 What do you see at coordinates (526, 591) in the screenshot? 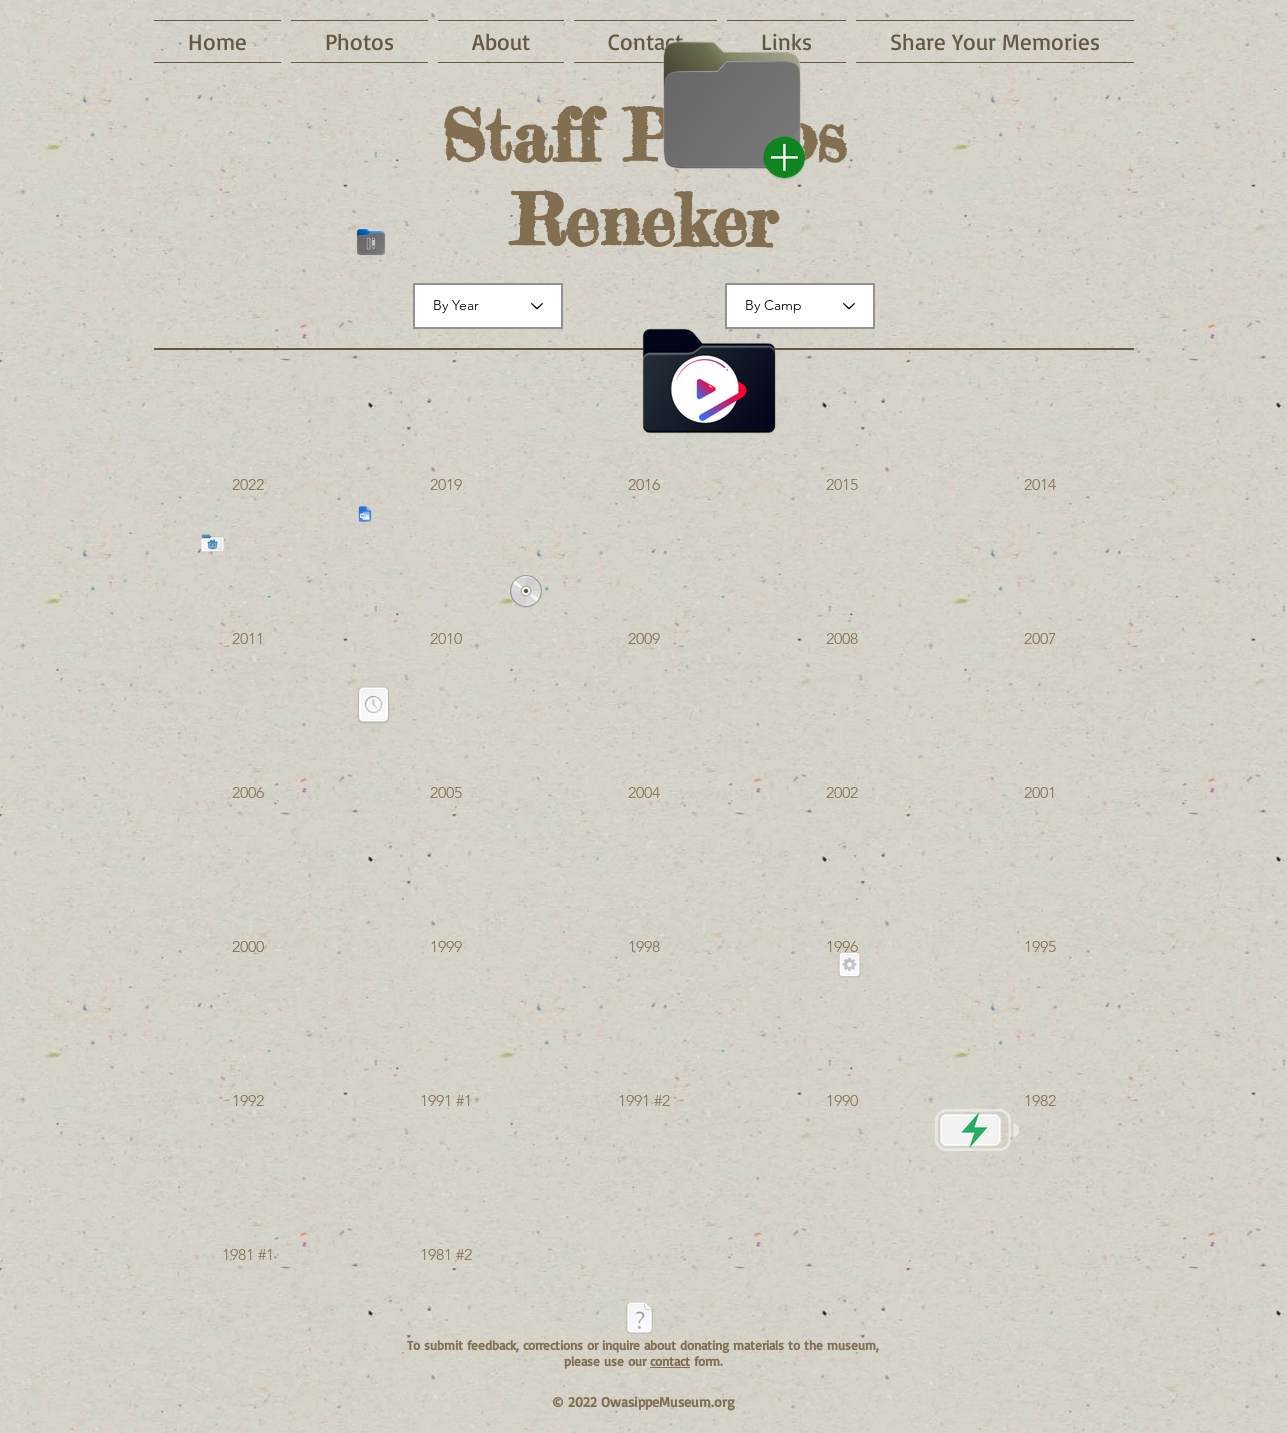
I see `access CD/DVD drive contents` at bounding box center [526, 591].